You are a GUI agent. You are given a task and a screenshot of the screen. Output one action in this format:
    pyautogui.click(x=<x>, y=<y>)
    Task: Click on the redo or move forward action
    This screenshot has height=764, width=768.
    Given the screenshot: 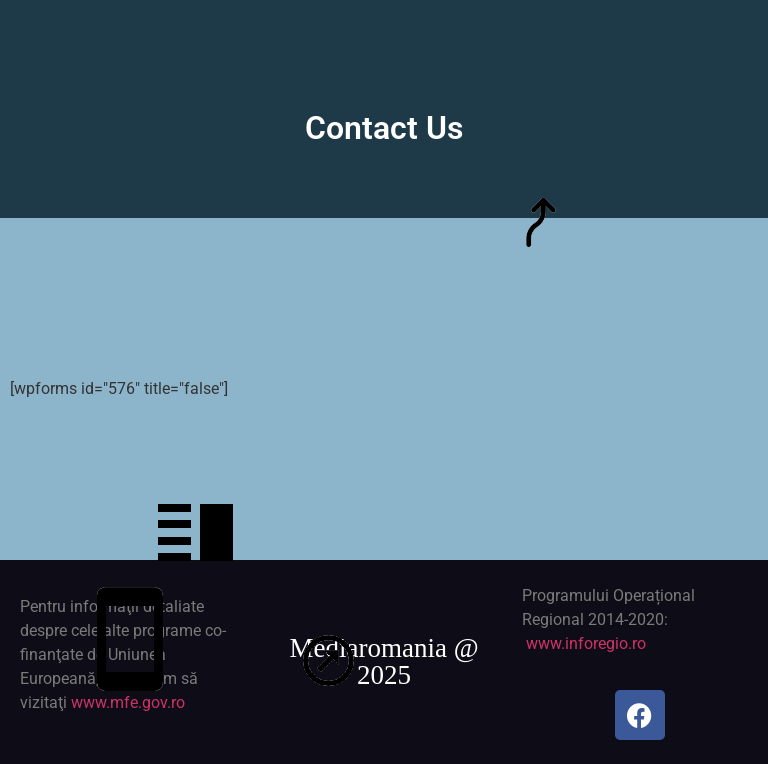 What is the action you would take?
    pyautogui.click(x=538, y=222)
    